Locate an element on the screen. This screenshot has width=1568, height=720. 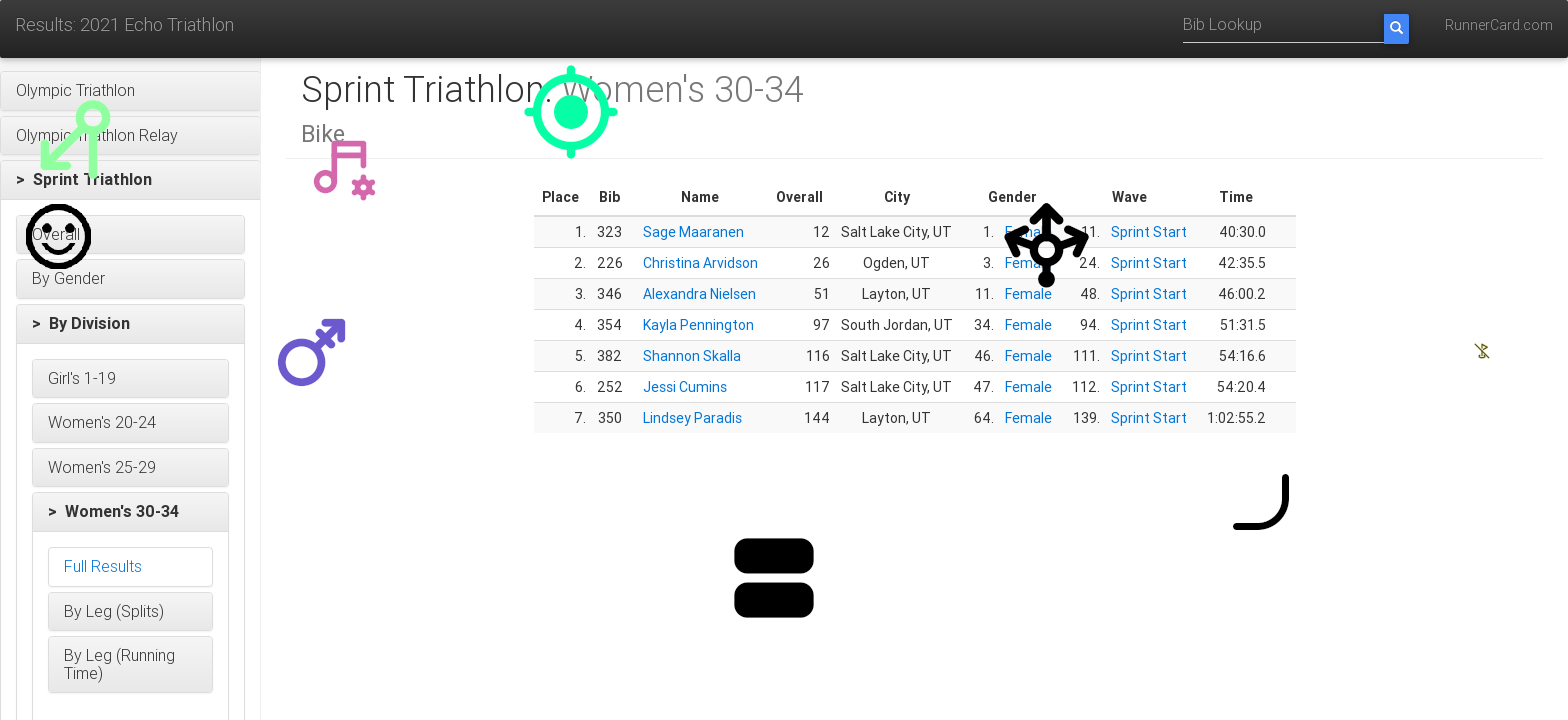
center map on your current location is located at coordinates (571, 112).